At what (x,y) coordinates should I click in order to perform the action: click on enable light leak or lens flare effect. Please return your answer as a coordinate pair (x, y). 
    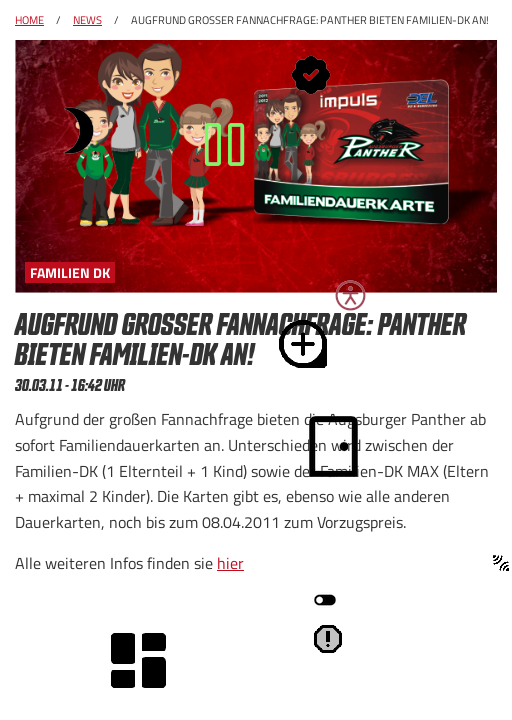
    Looking at the image, I should click on (501, 563).